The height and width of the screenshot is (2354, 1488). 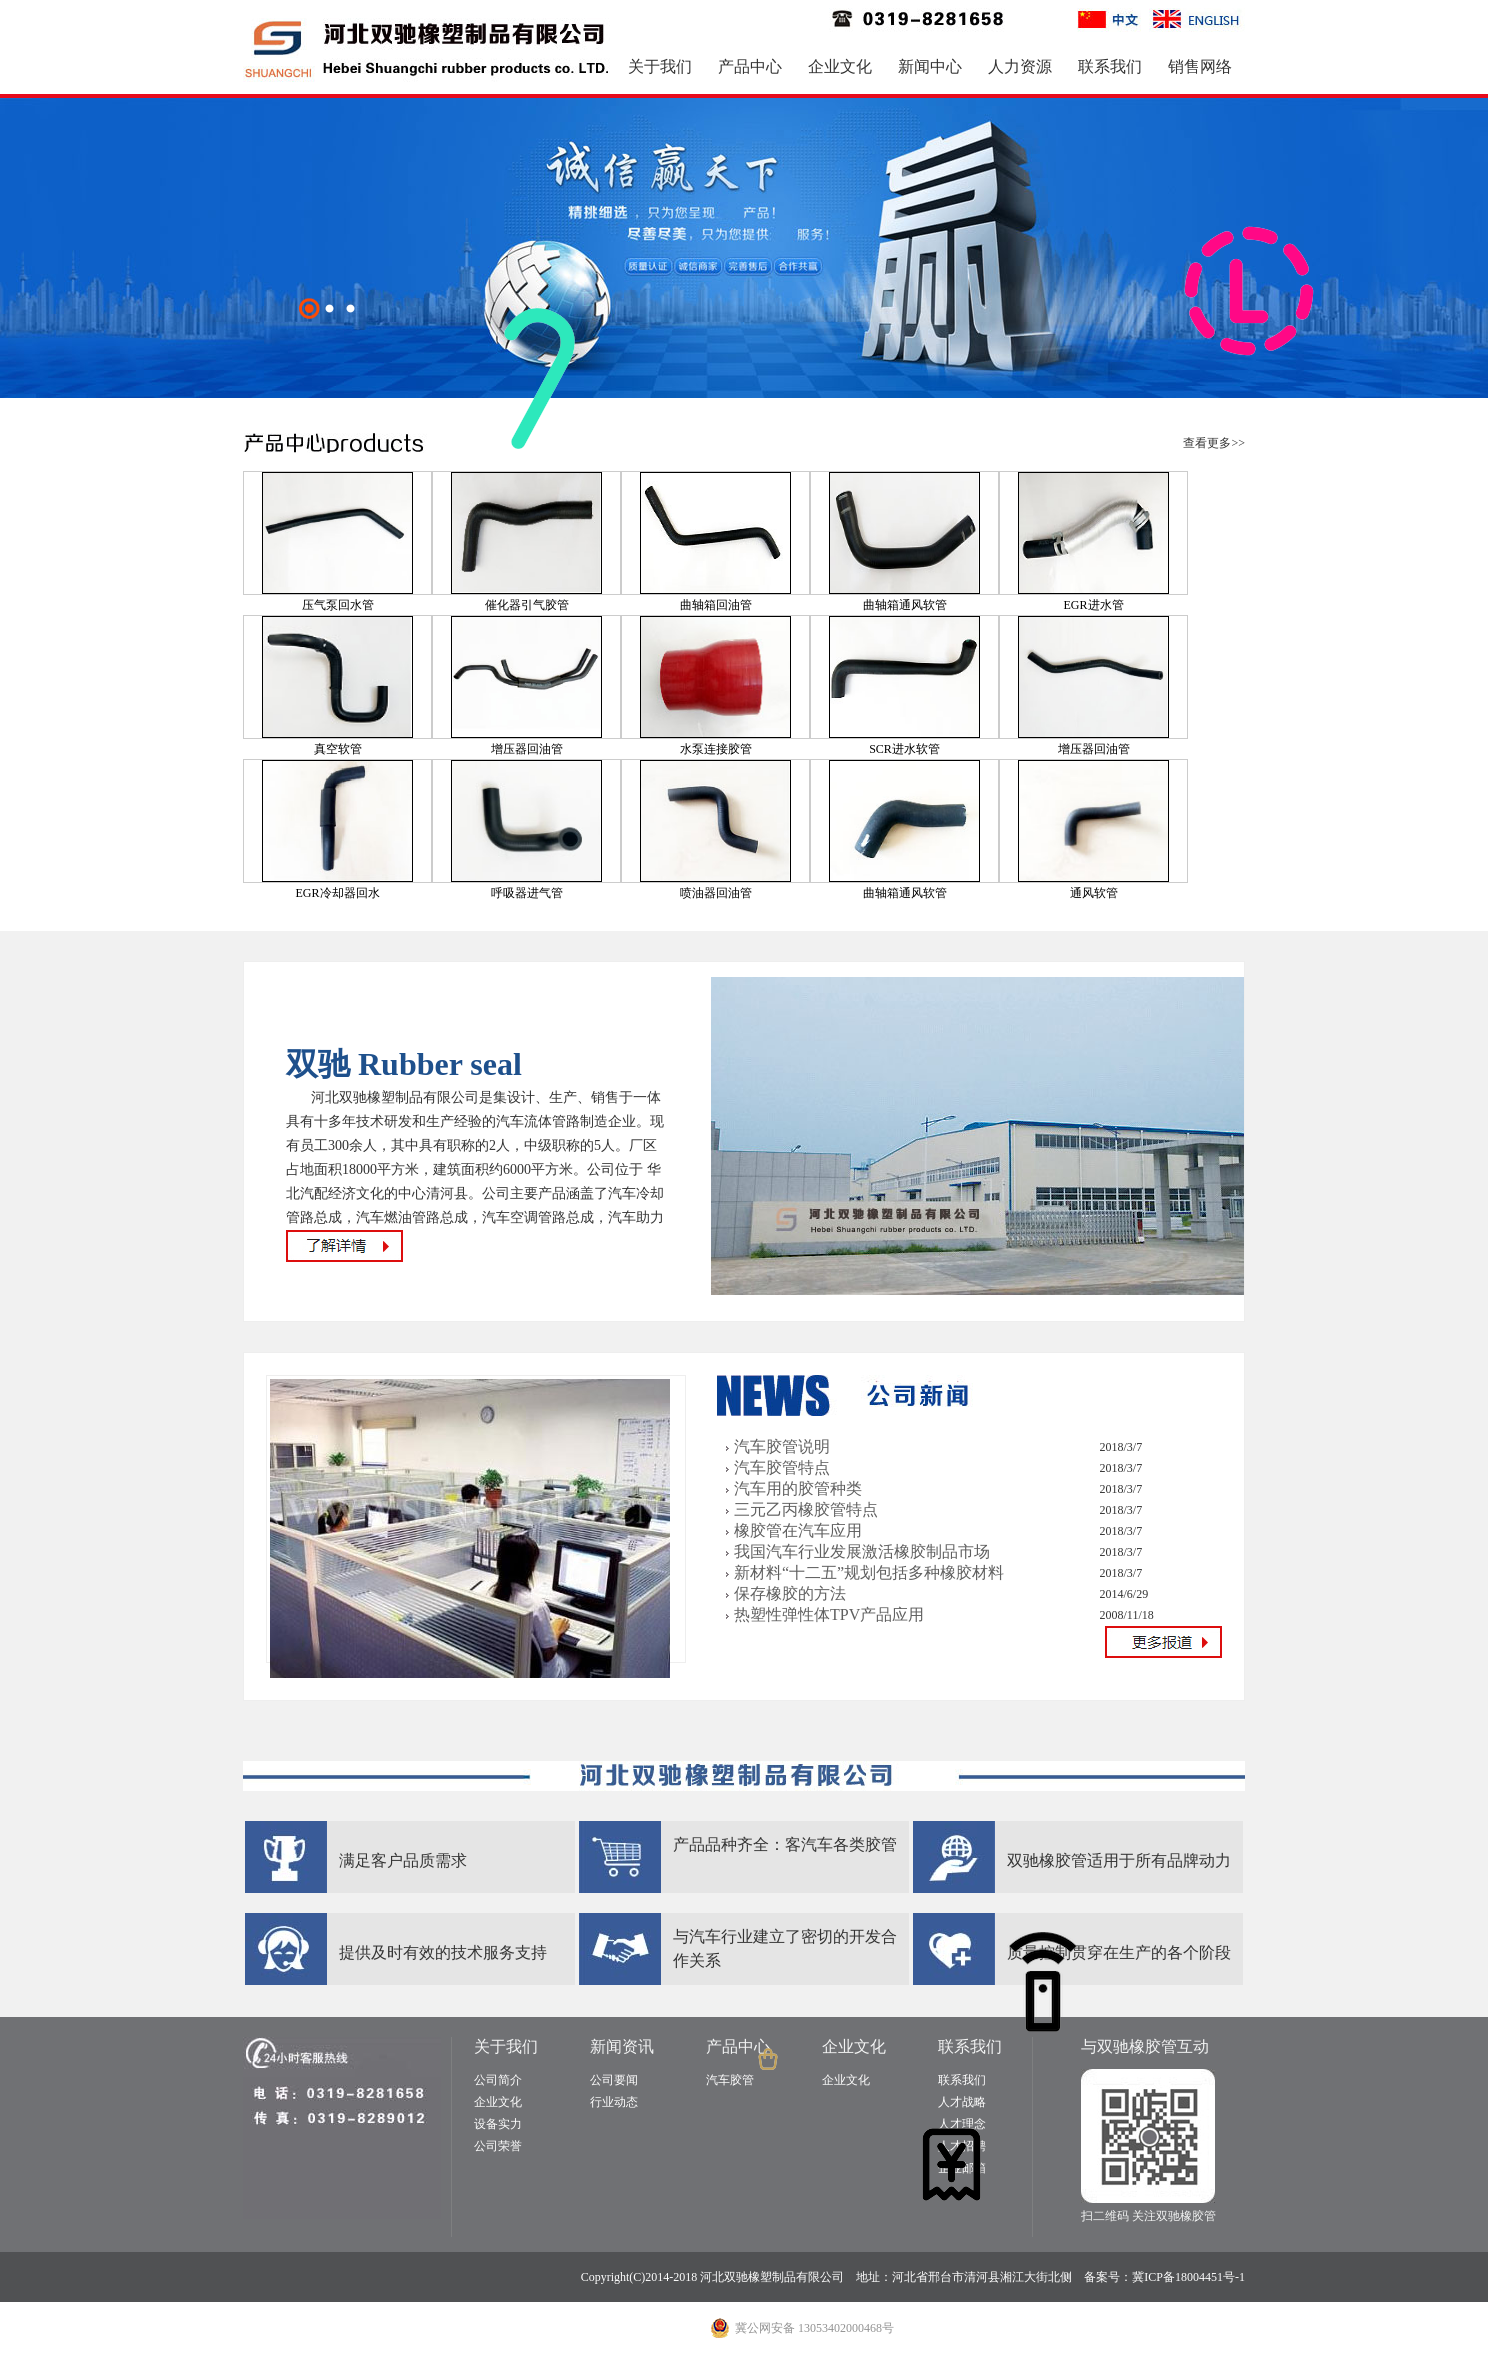 What do you see at coordinates (1249, 291) in the screenshot?
I see `indicates a loading or in-progress state` at bounding box center [1249, 291].